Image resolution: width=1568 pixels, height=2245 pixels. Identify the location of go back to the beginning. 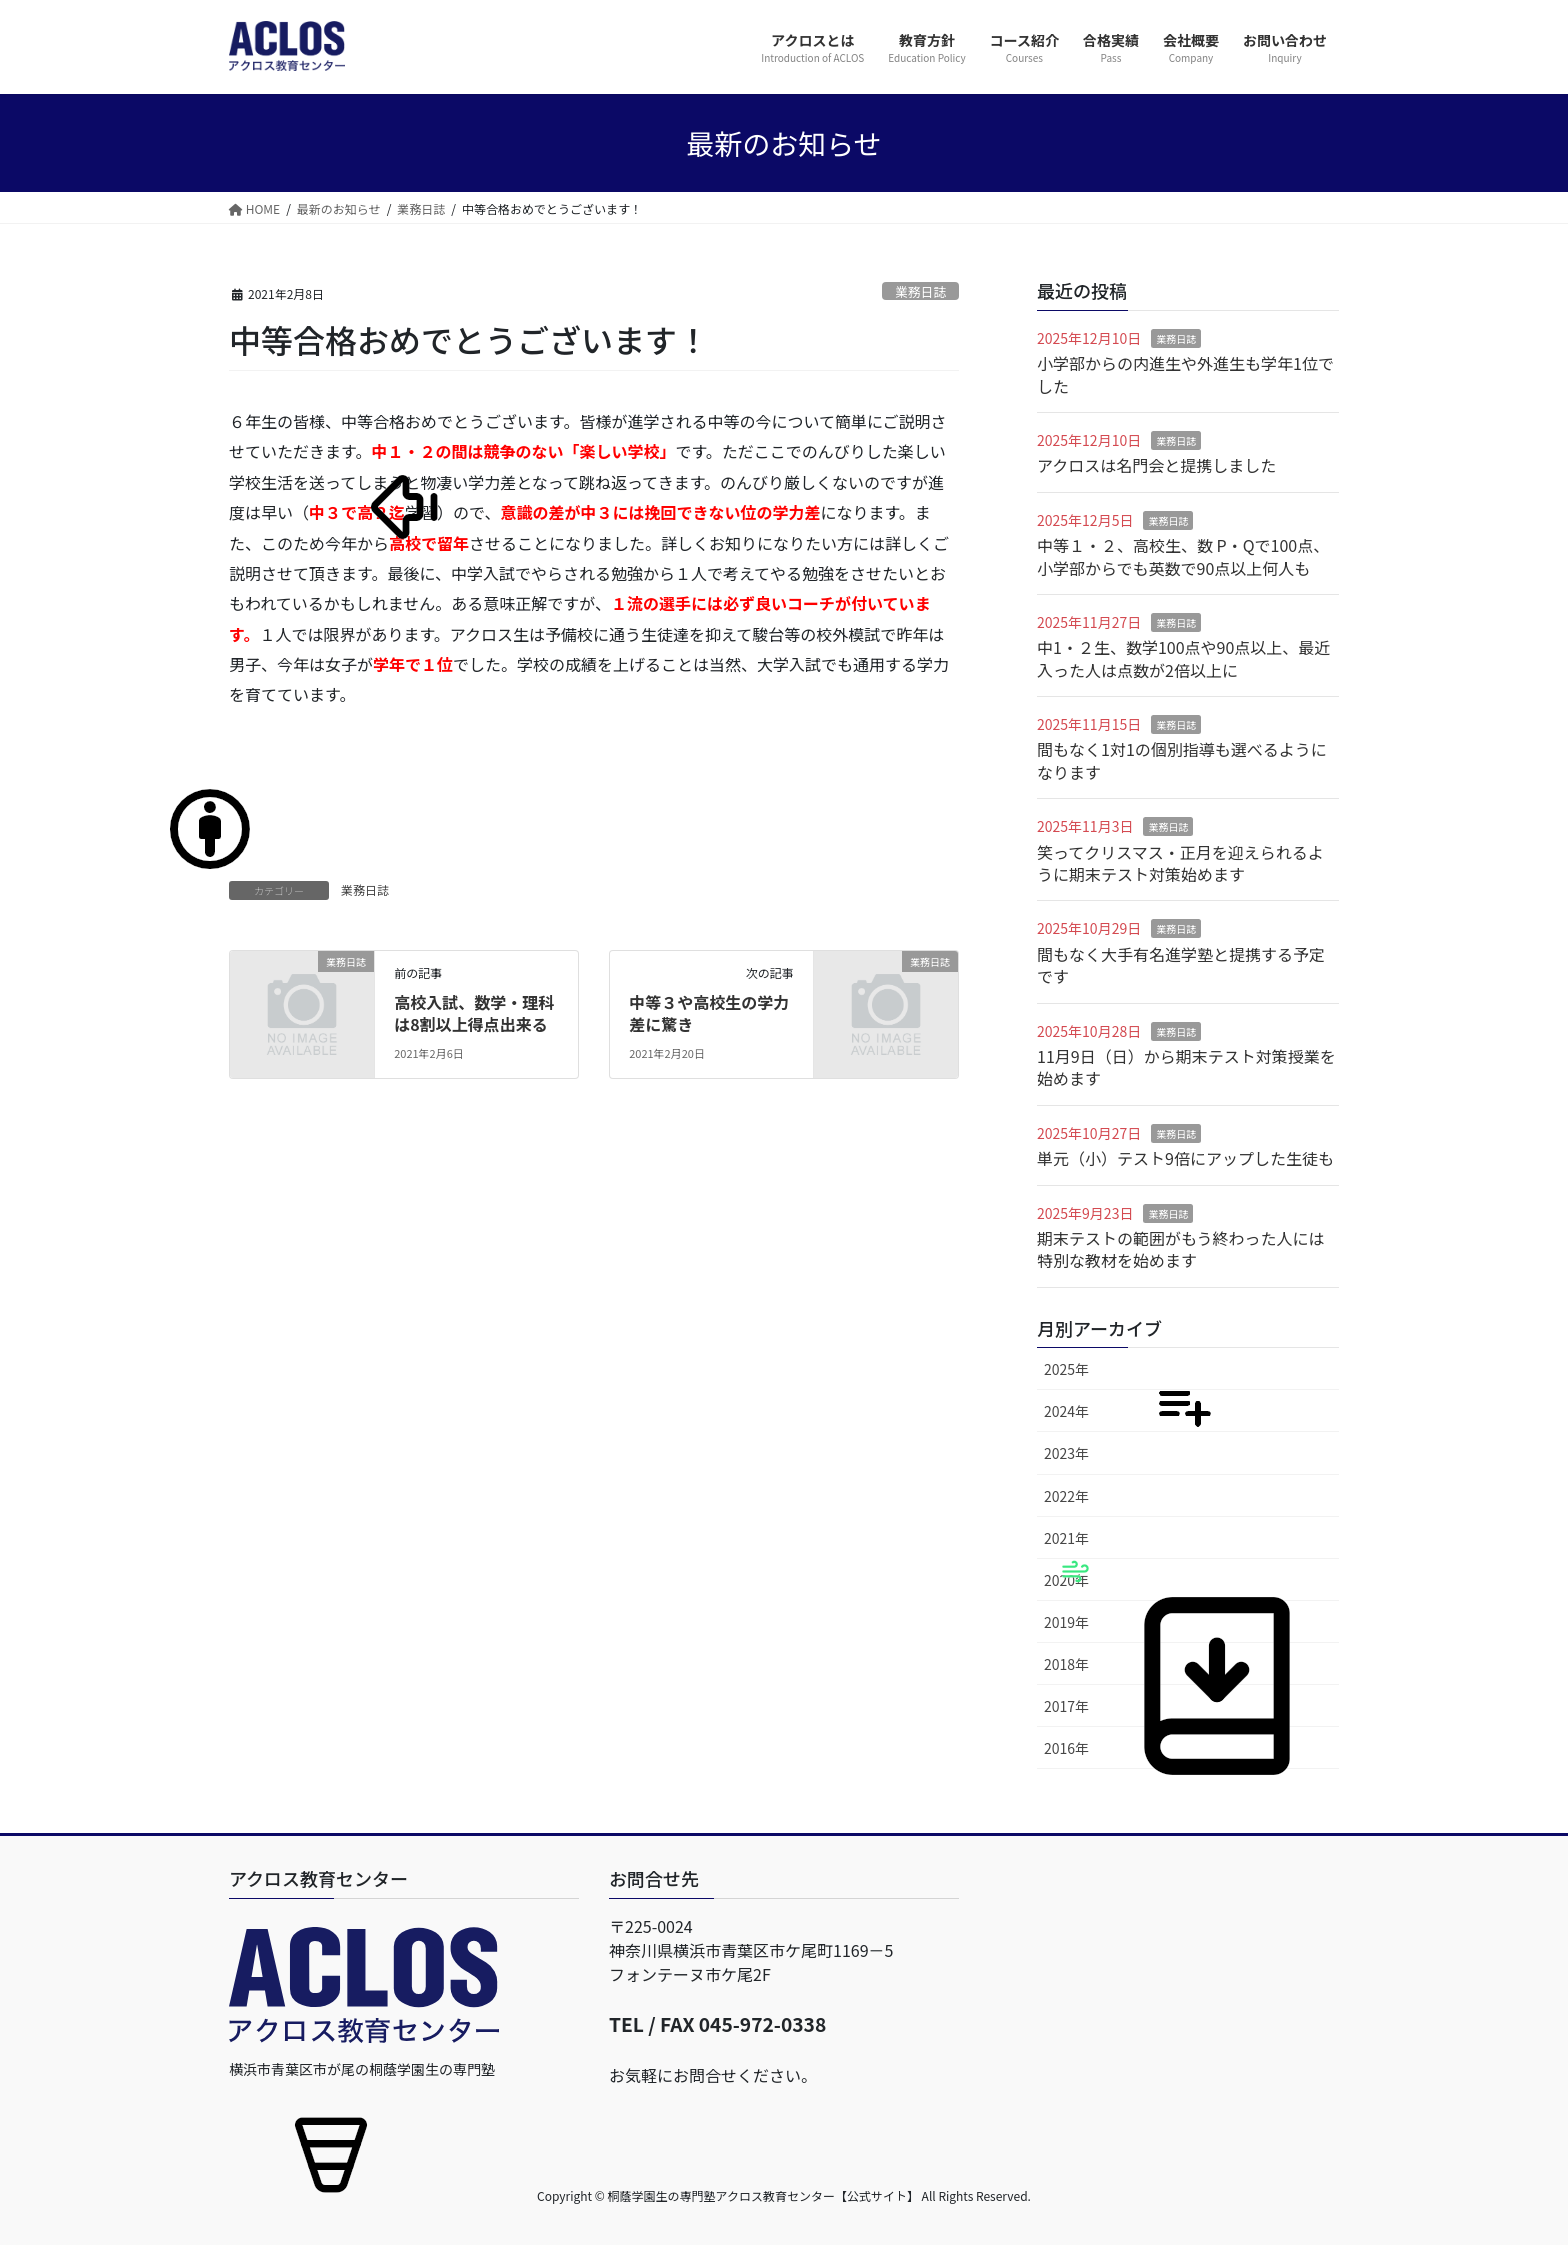
(406, 507).